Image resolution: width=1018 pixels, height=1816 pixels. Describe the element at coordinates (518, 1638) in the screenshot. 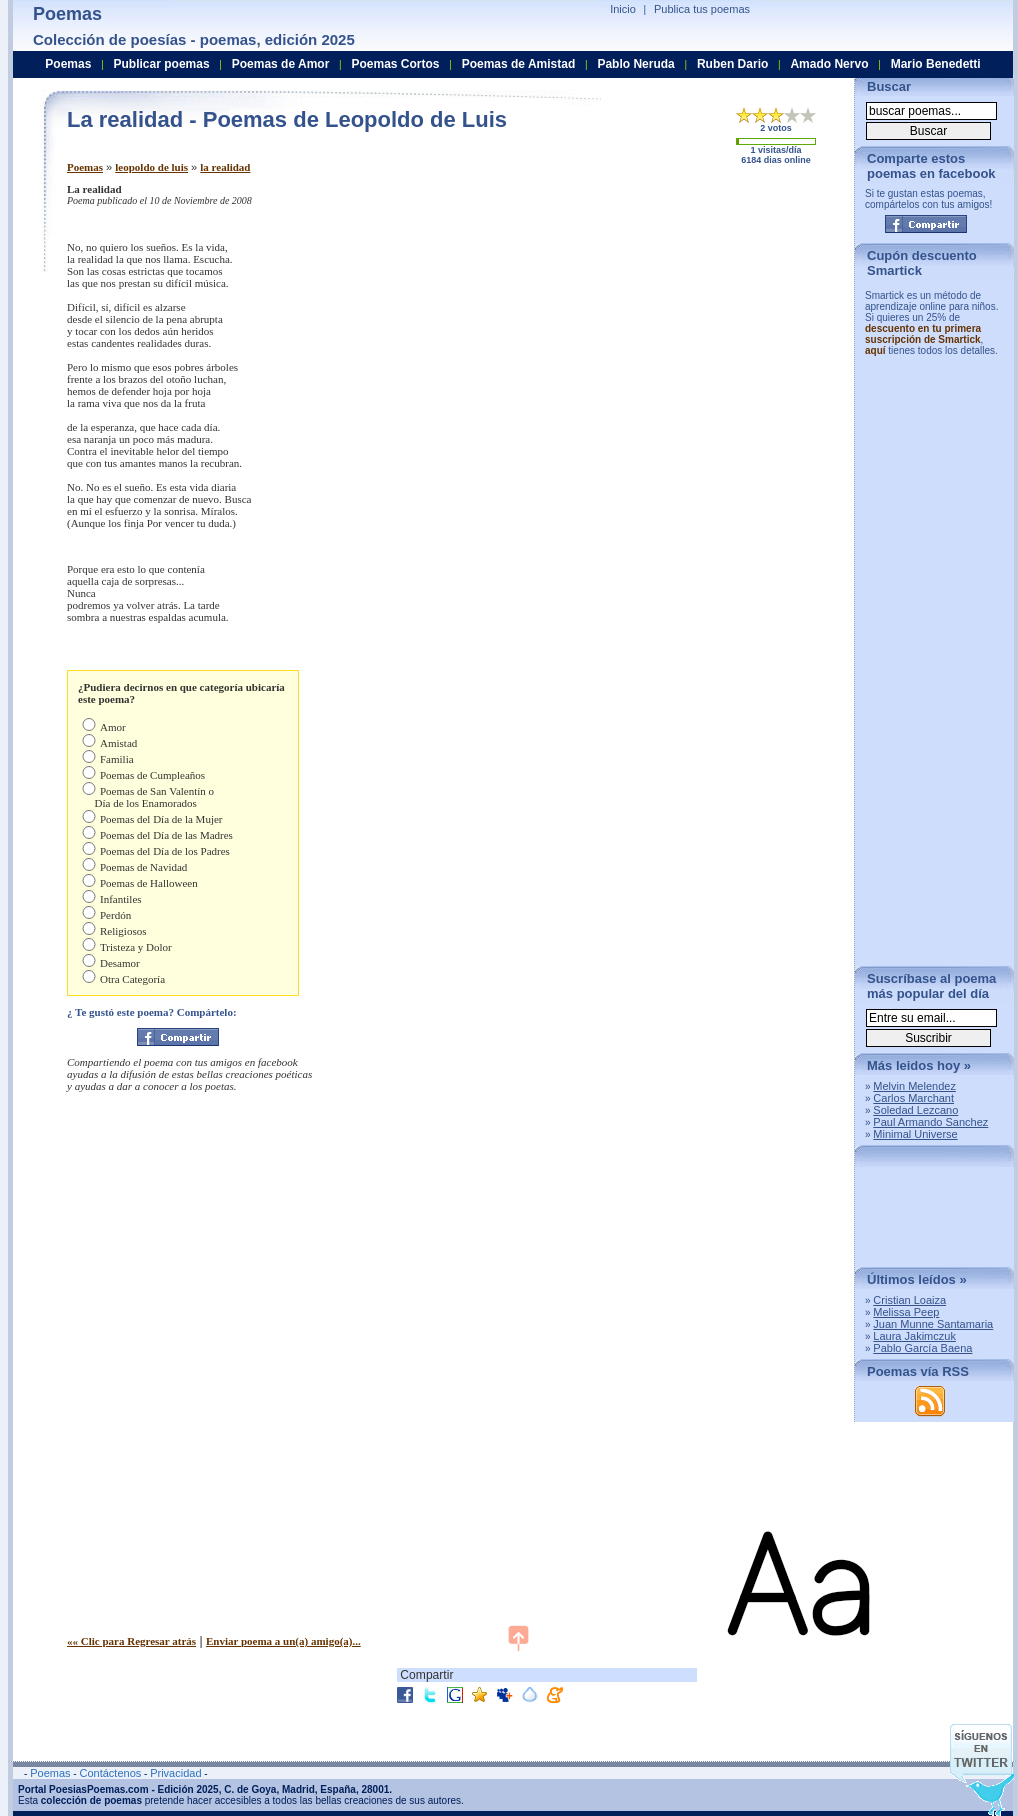

I see `upload or push content to a server` at that location.